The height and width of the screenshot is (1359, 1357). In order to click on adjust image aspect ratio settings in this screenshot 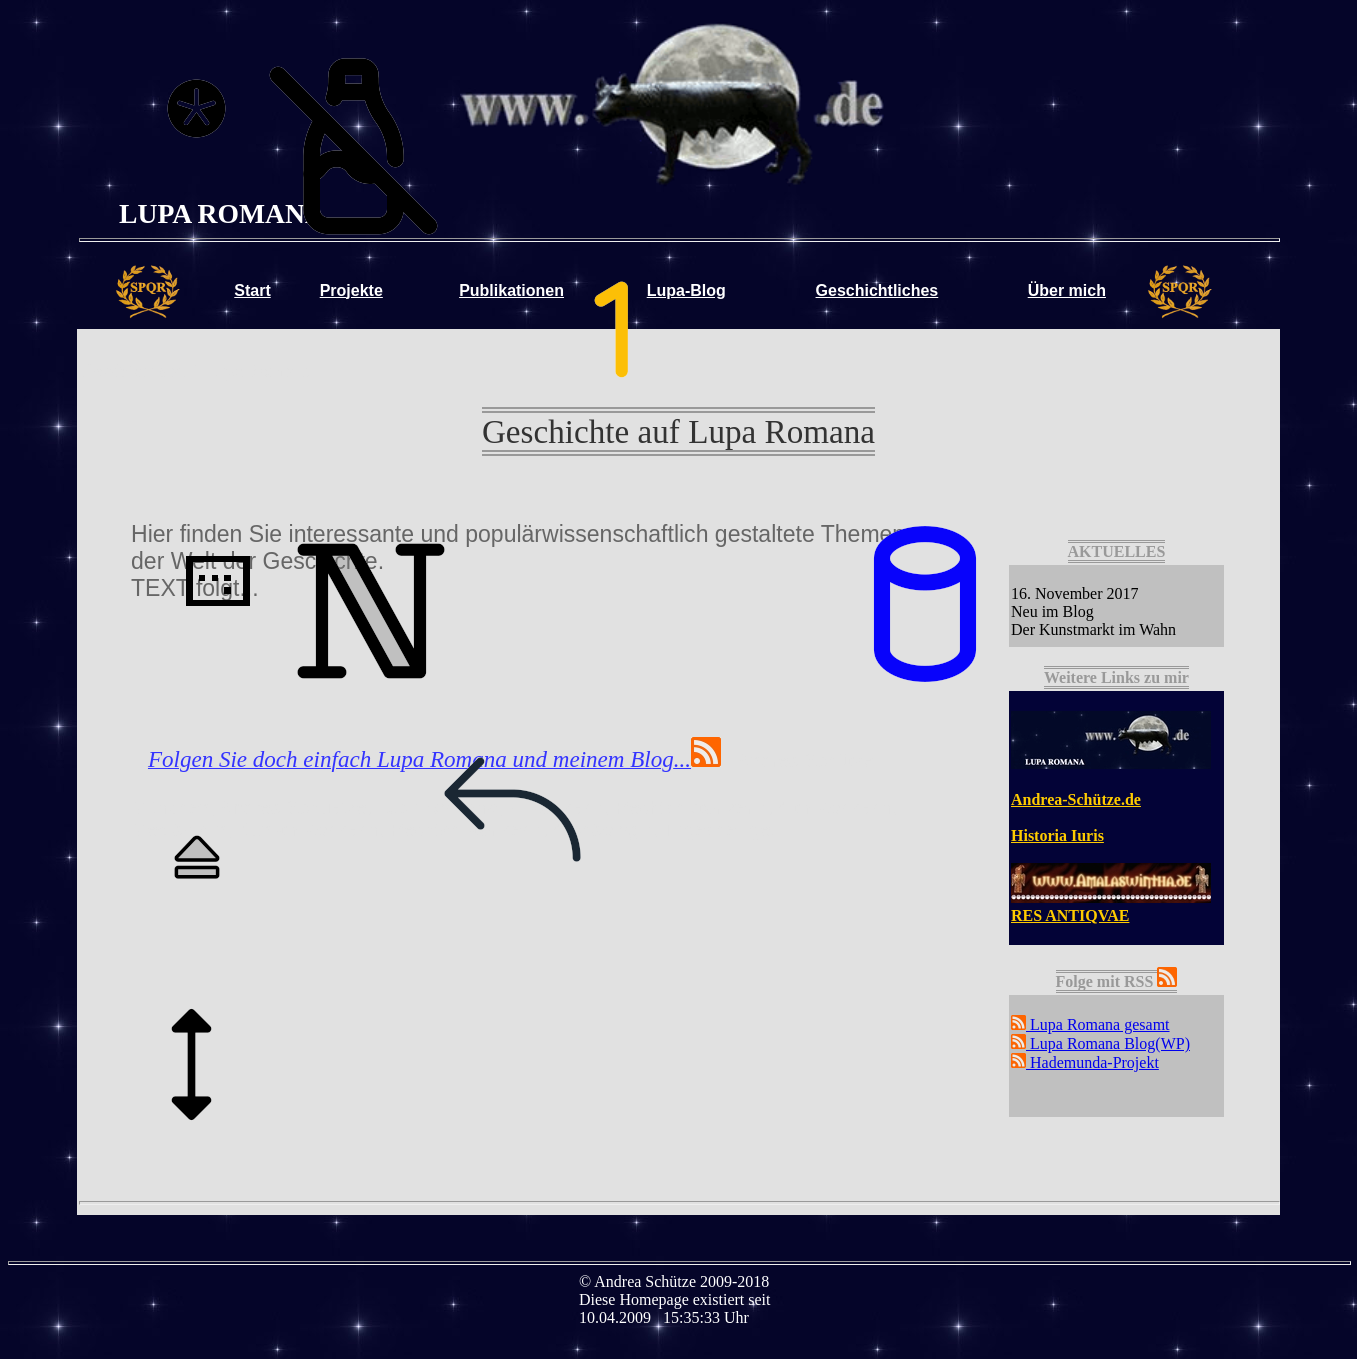, I will do `click(218, 581)`.